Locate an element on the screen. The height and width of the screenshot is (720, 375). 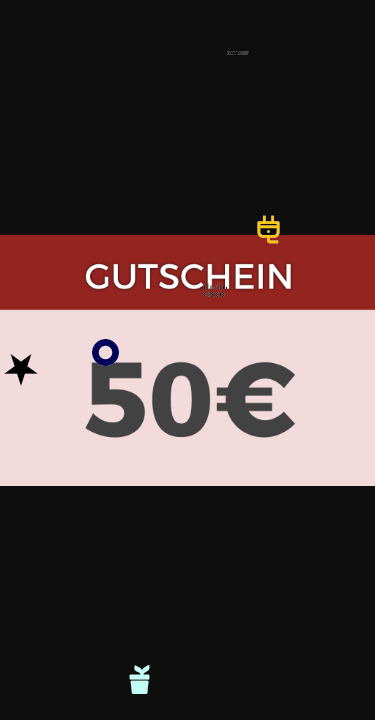
open the Nebula streaming app is located at coordinates (21, 370).